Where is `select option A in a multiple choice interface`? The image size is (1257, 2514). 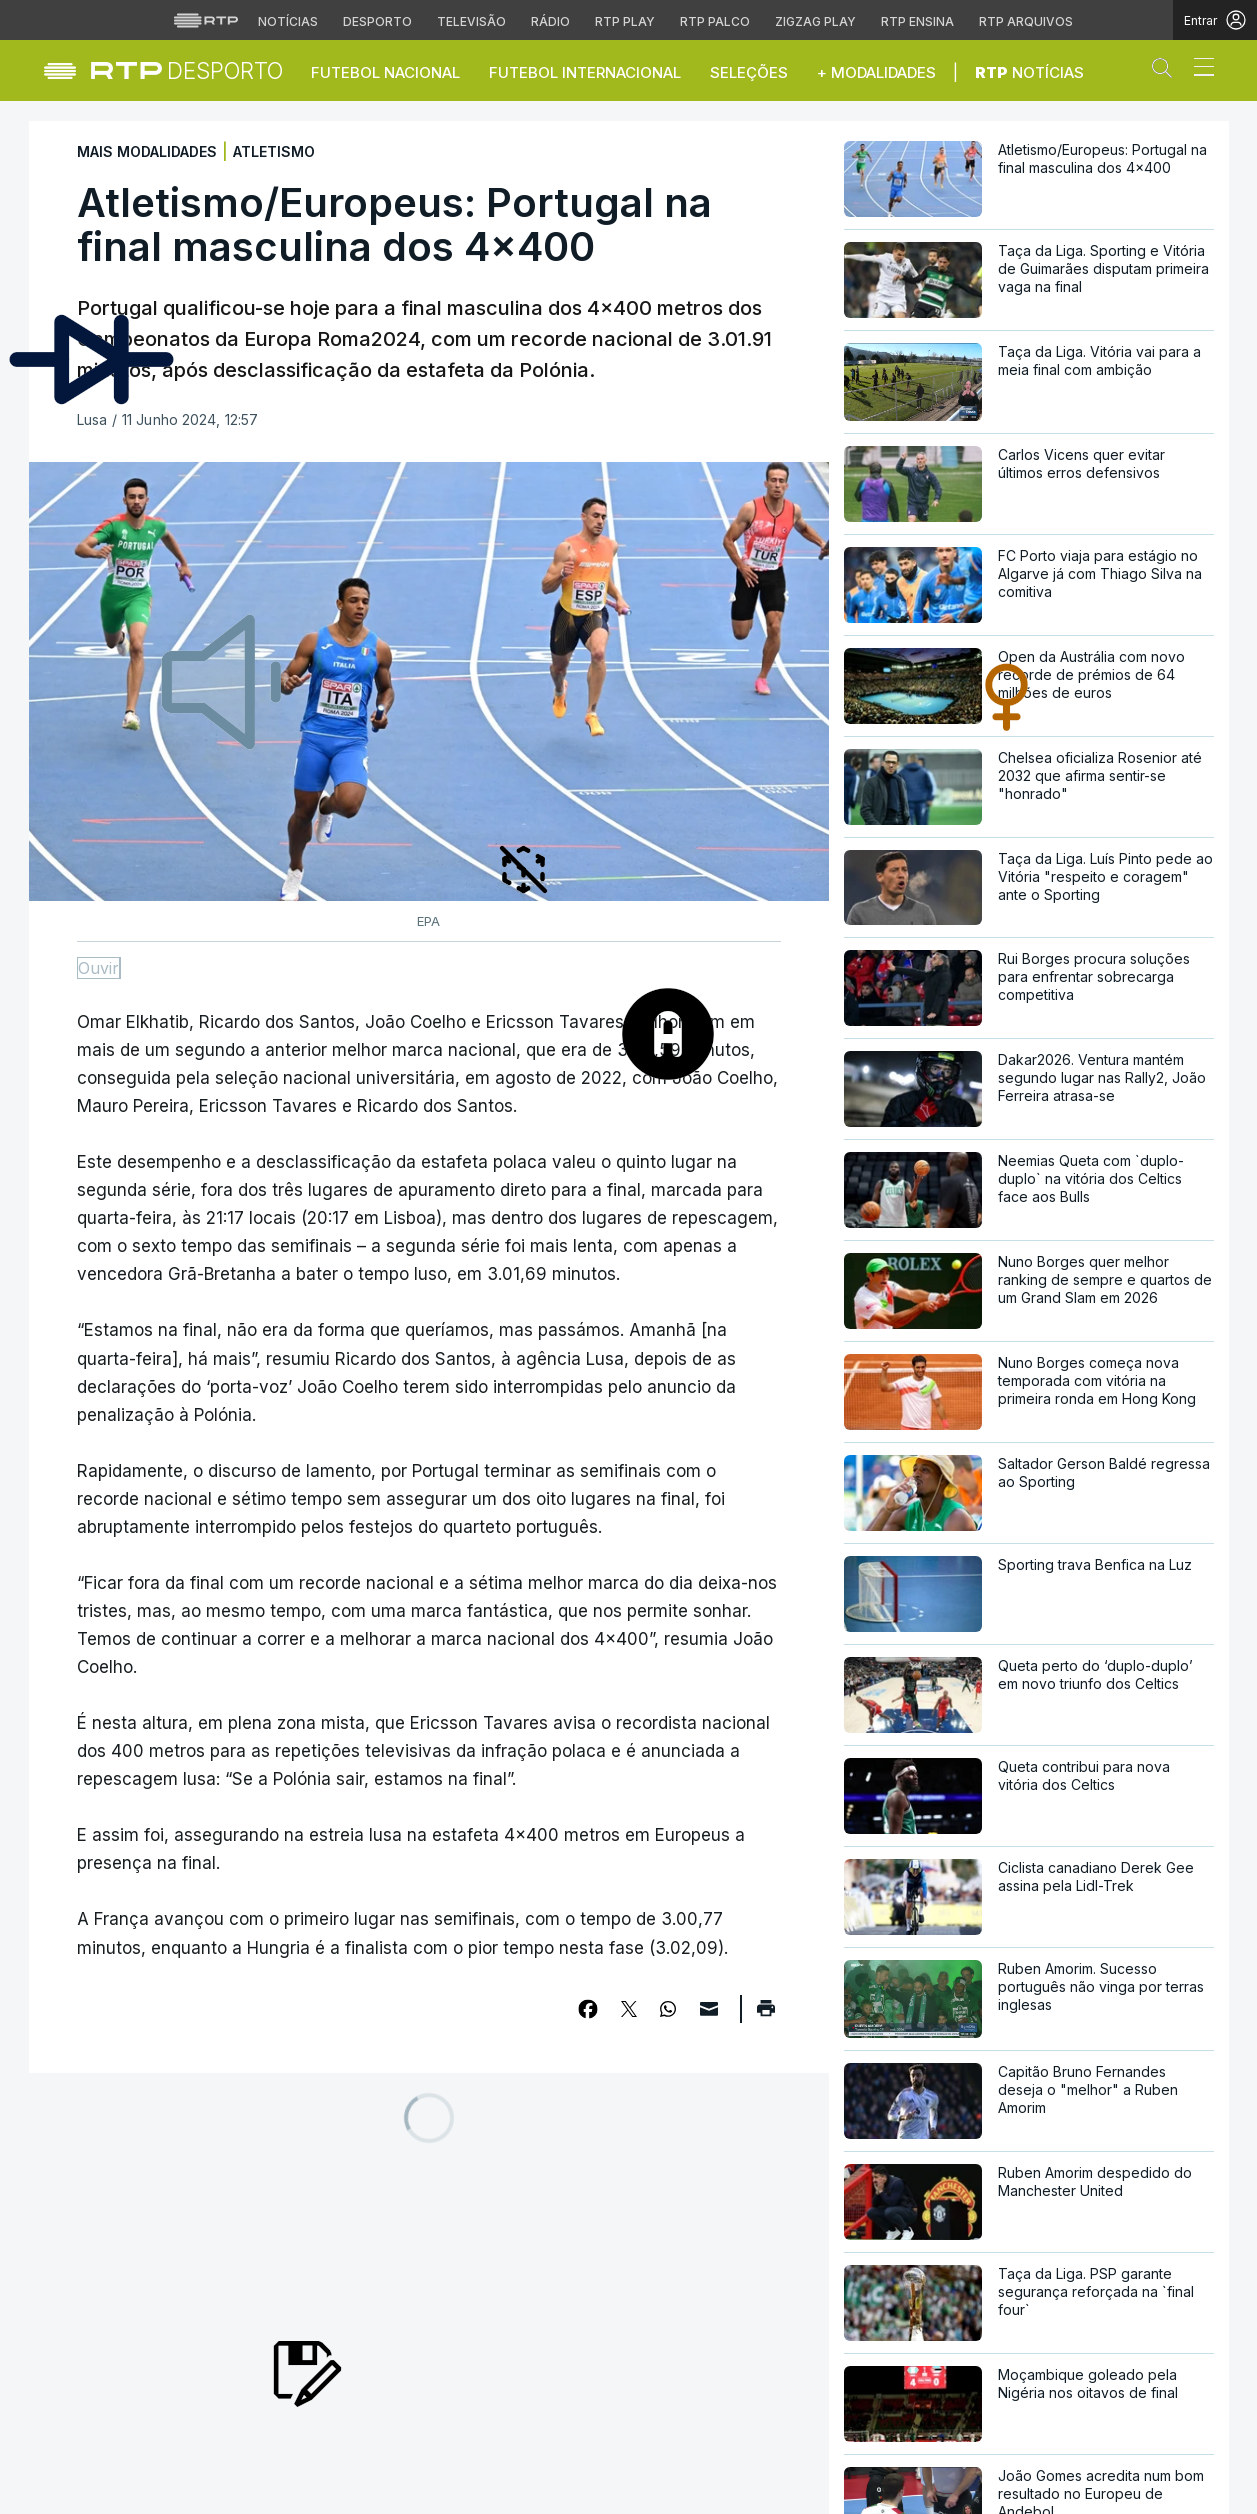 select option A in a multiple choice interface is located at coordinates (668, 1034).